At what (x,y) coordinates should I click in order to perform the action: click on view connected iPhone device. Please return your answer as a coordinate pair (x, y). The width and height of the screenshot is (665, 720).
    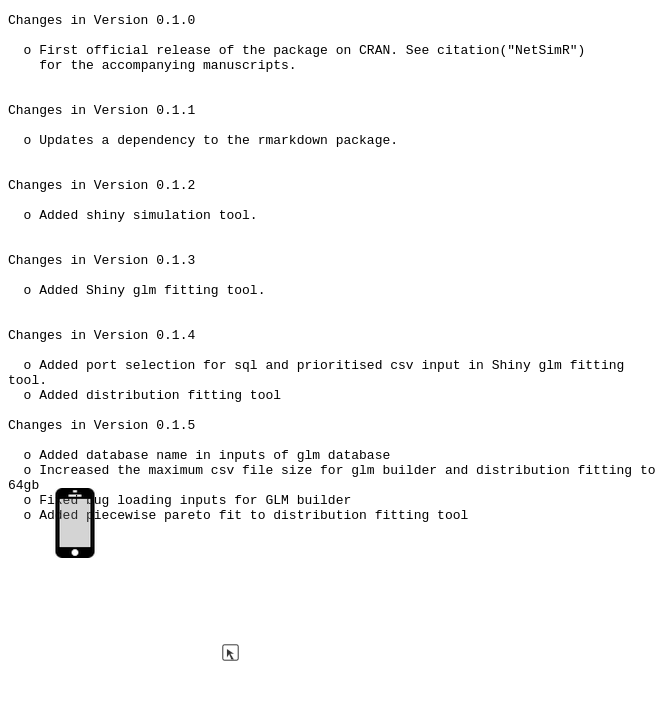
    Looking at the image, I should click on (75, 523).